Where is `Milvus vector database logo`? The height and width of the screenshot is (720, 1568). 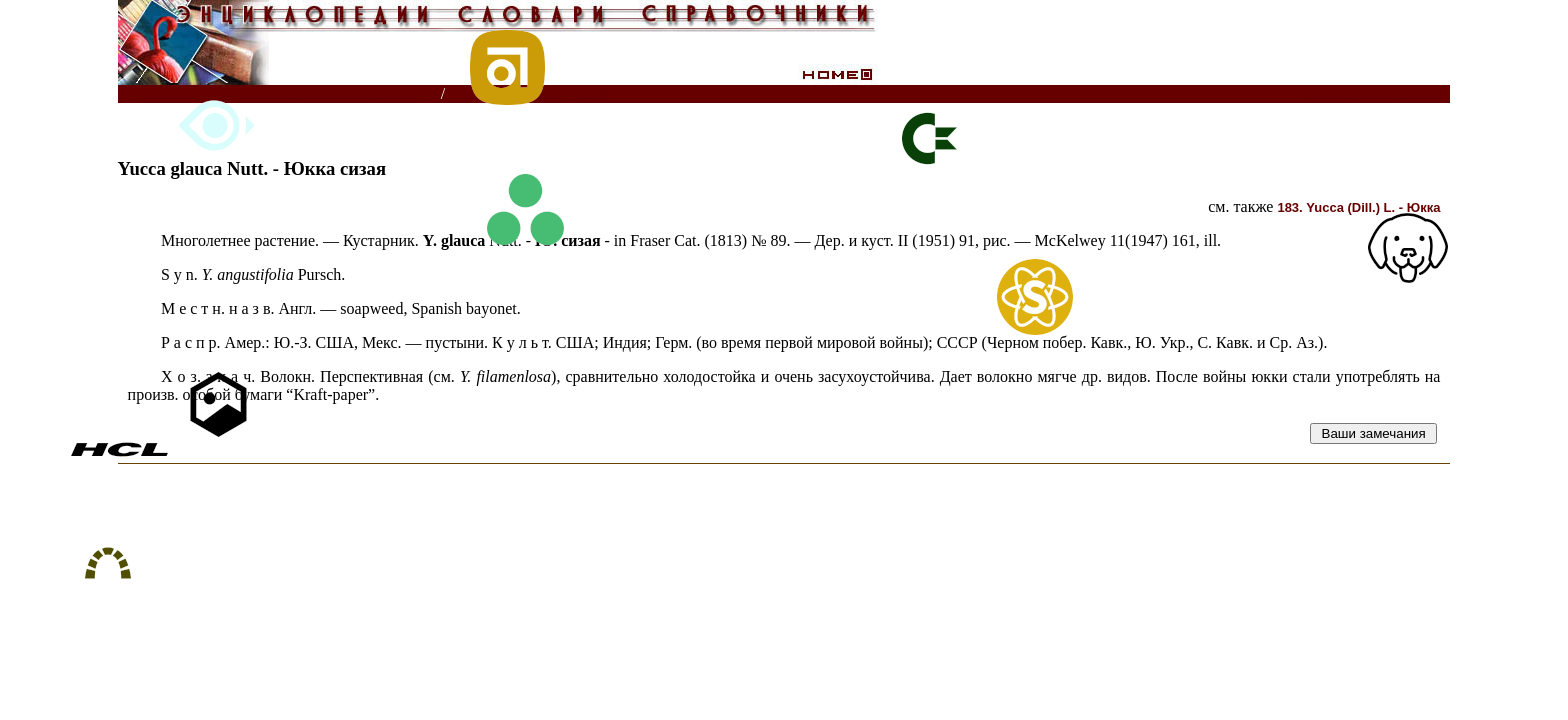
Milvus vector database logo is located at coordinates (216, 125).